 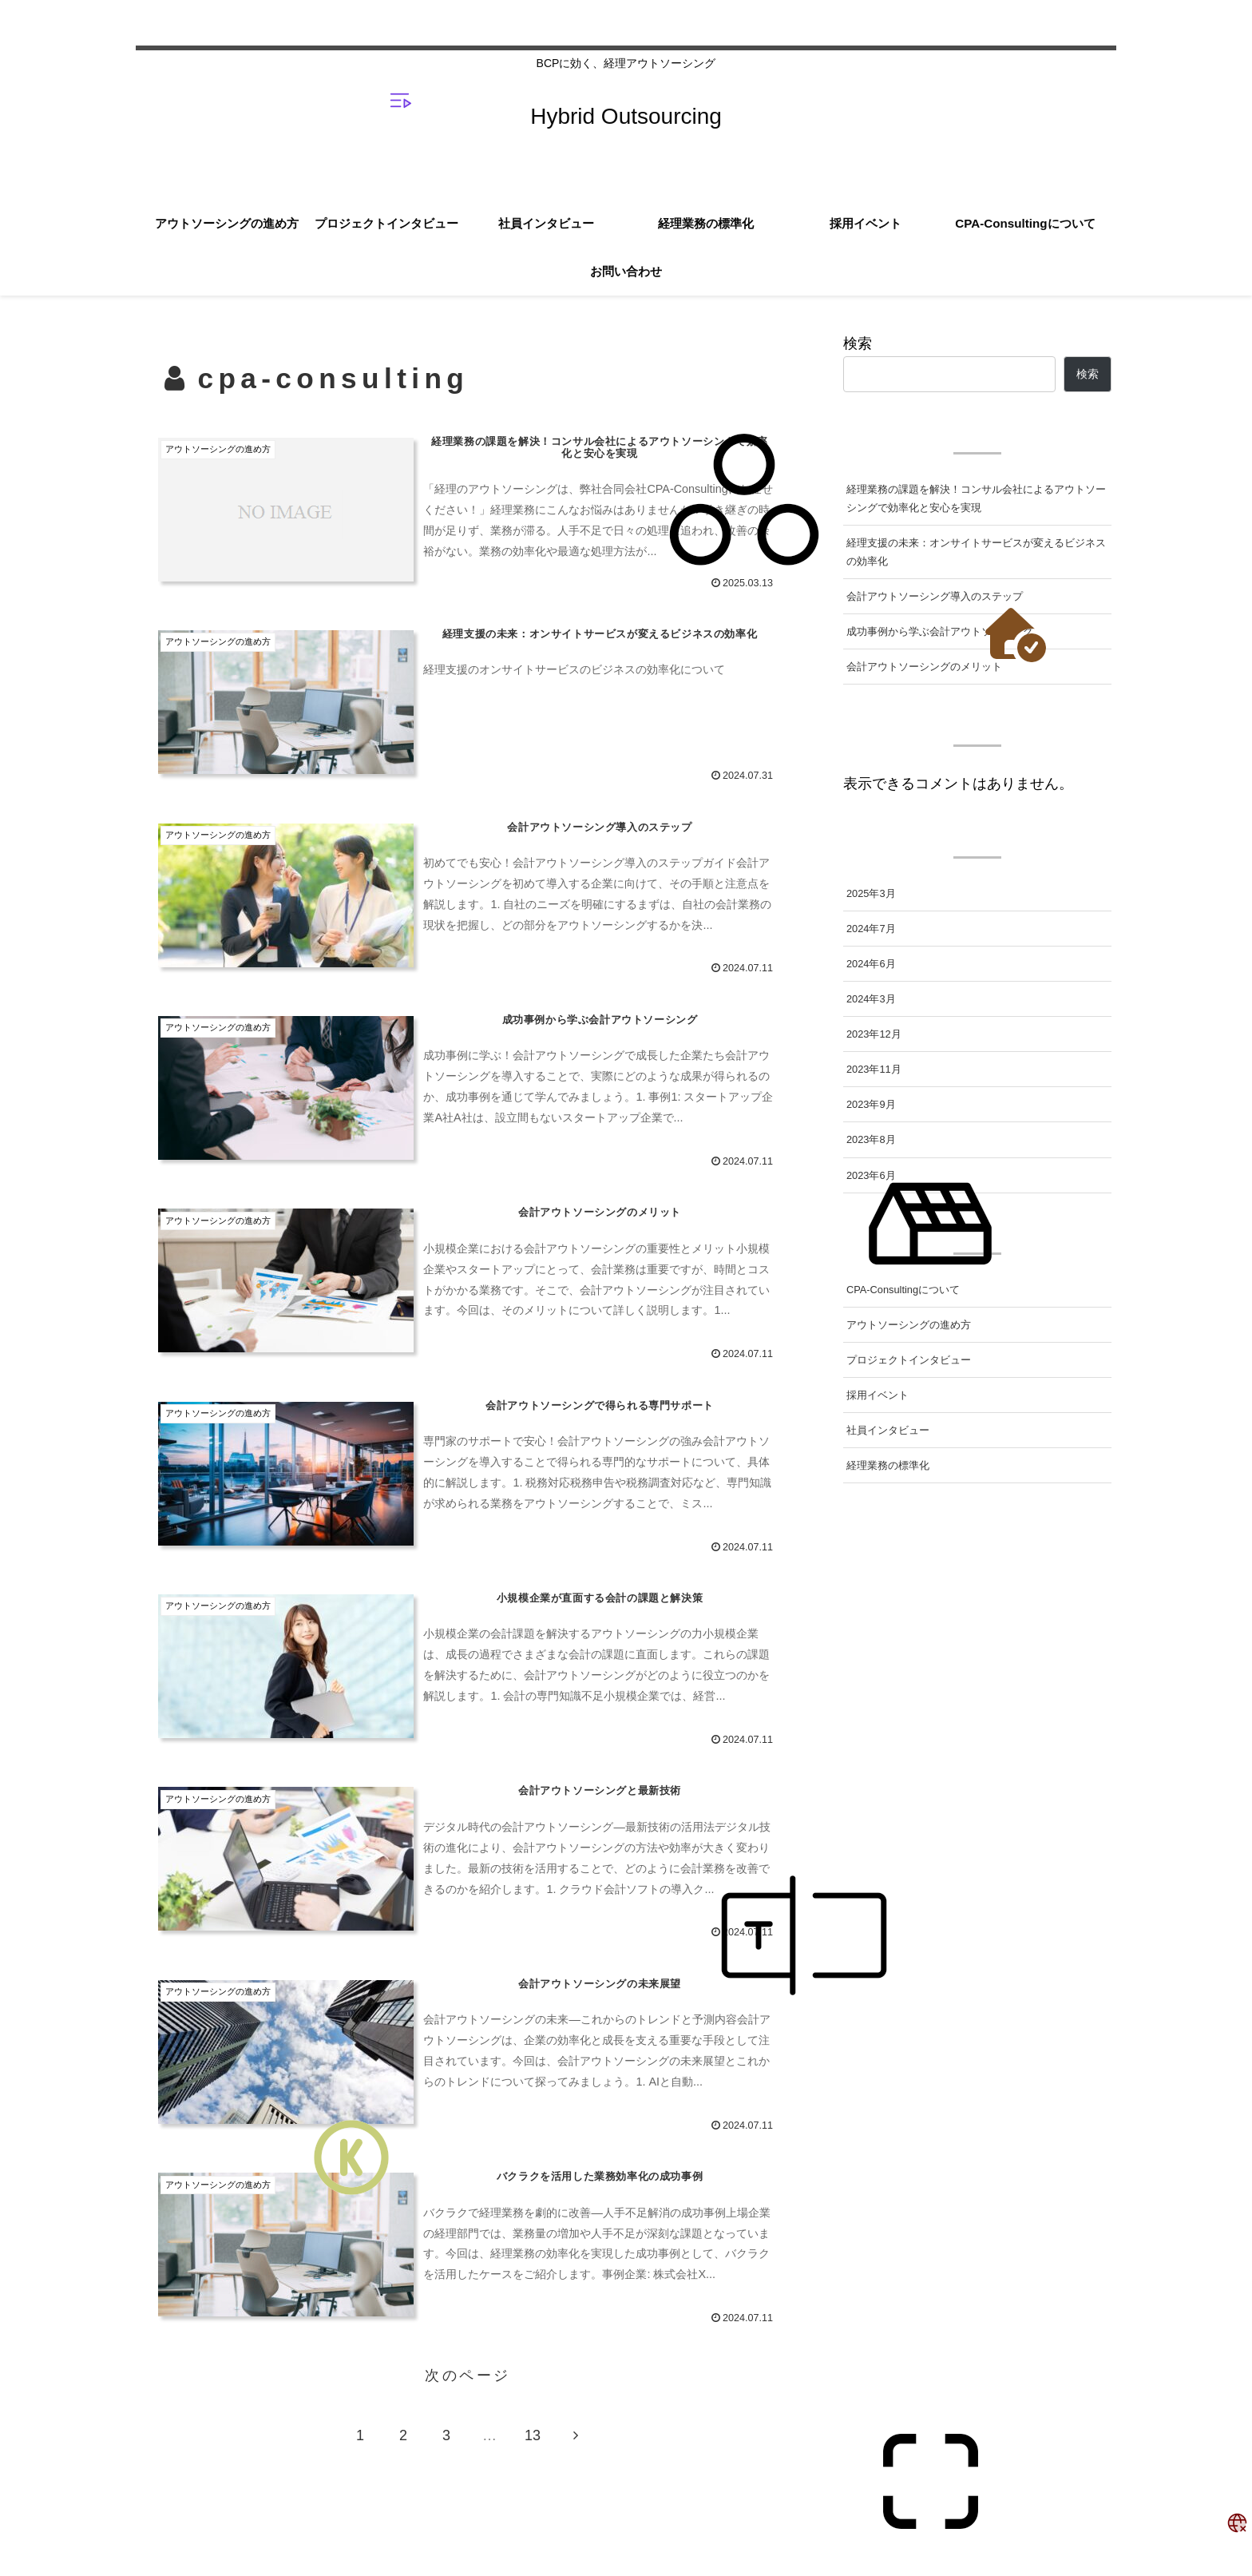 What do you see at coordinates (399, 100) in the screenshot?
I see `add to playback queue` at bounding box center [399, 100].